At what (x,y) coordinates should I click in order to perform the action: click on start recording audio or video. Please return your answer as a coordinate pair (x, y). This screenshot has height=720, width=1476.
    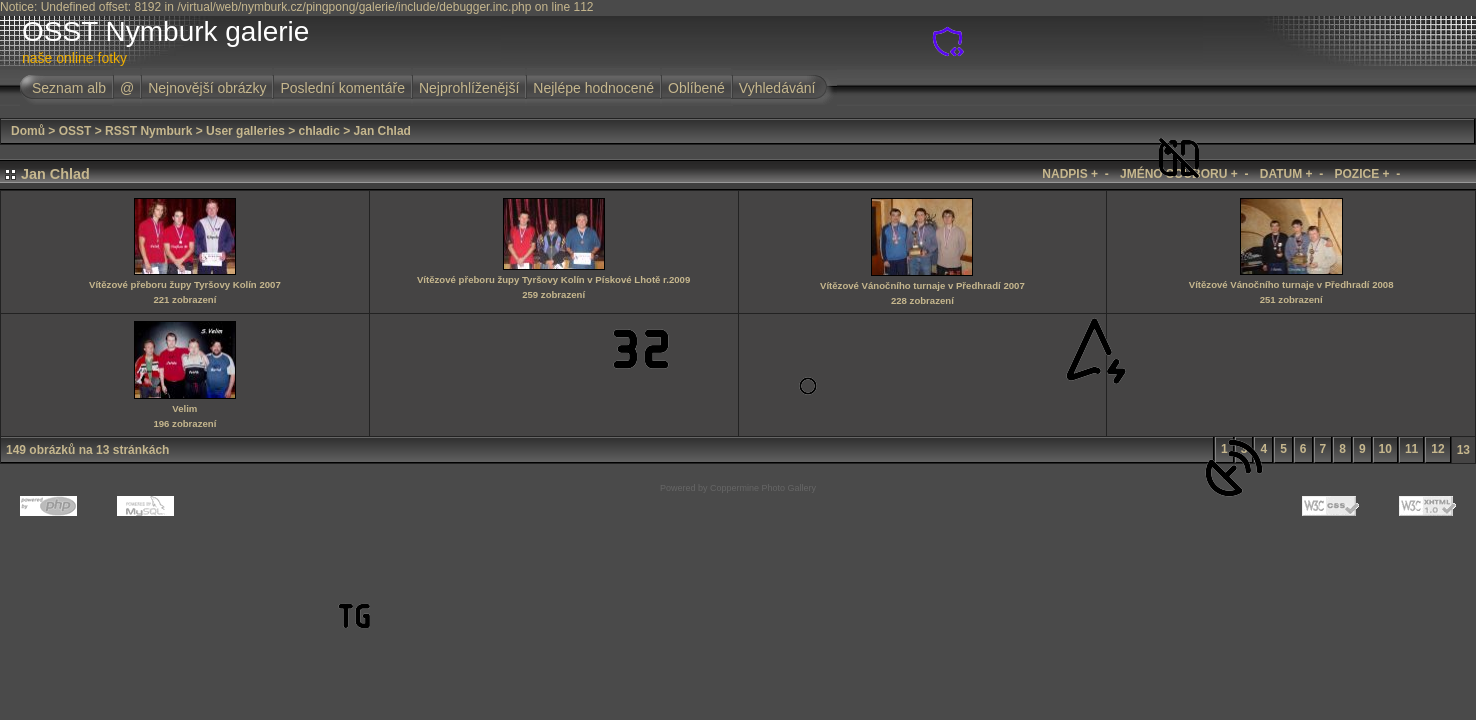
    Looking at the image, I should click on (808, 386).